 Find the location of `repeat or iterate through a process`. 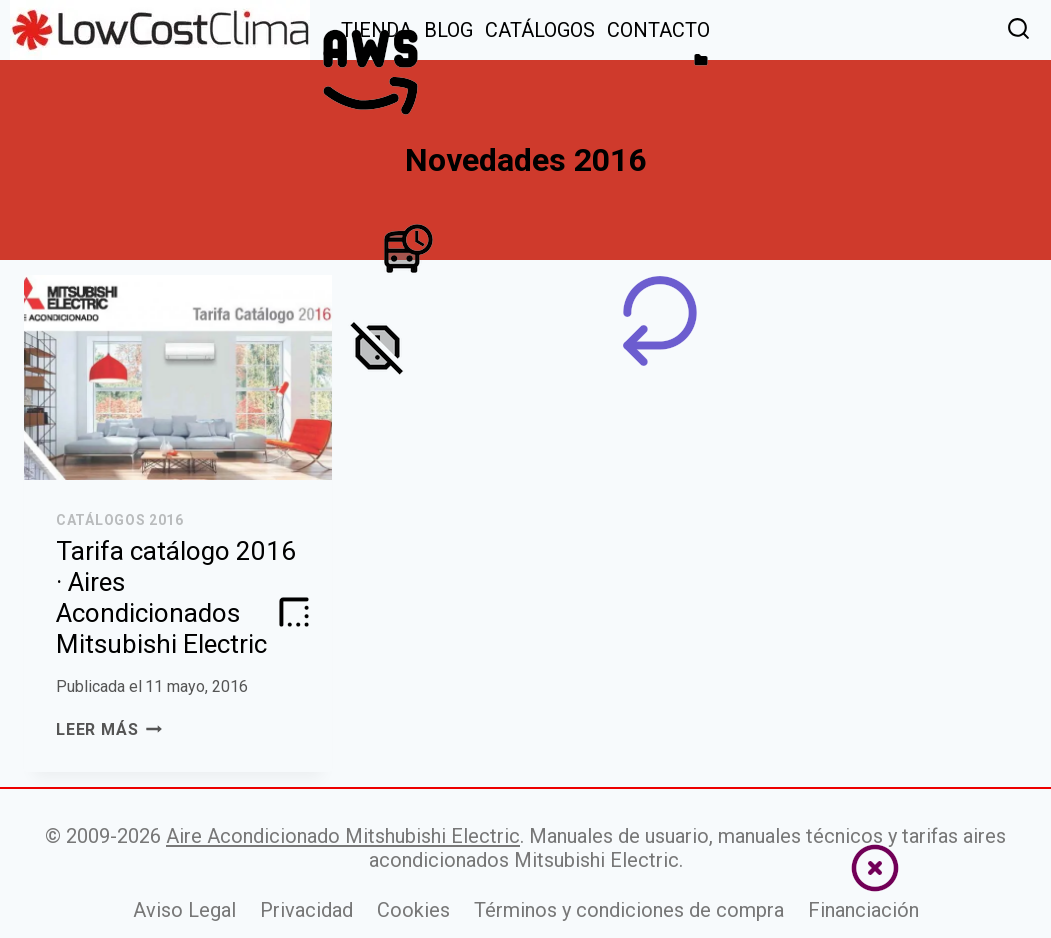

repeat or iterate through a process is located at coordinates (660, 321).